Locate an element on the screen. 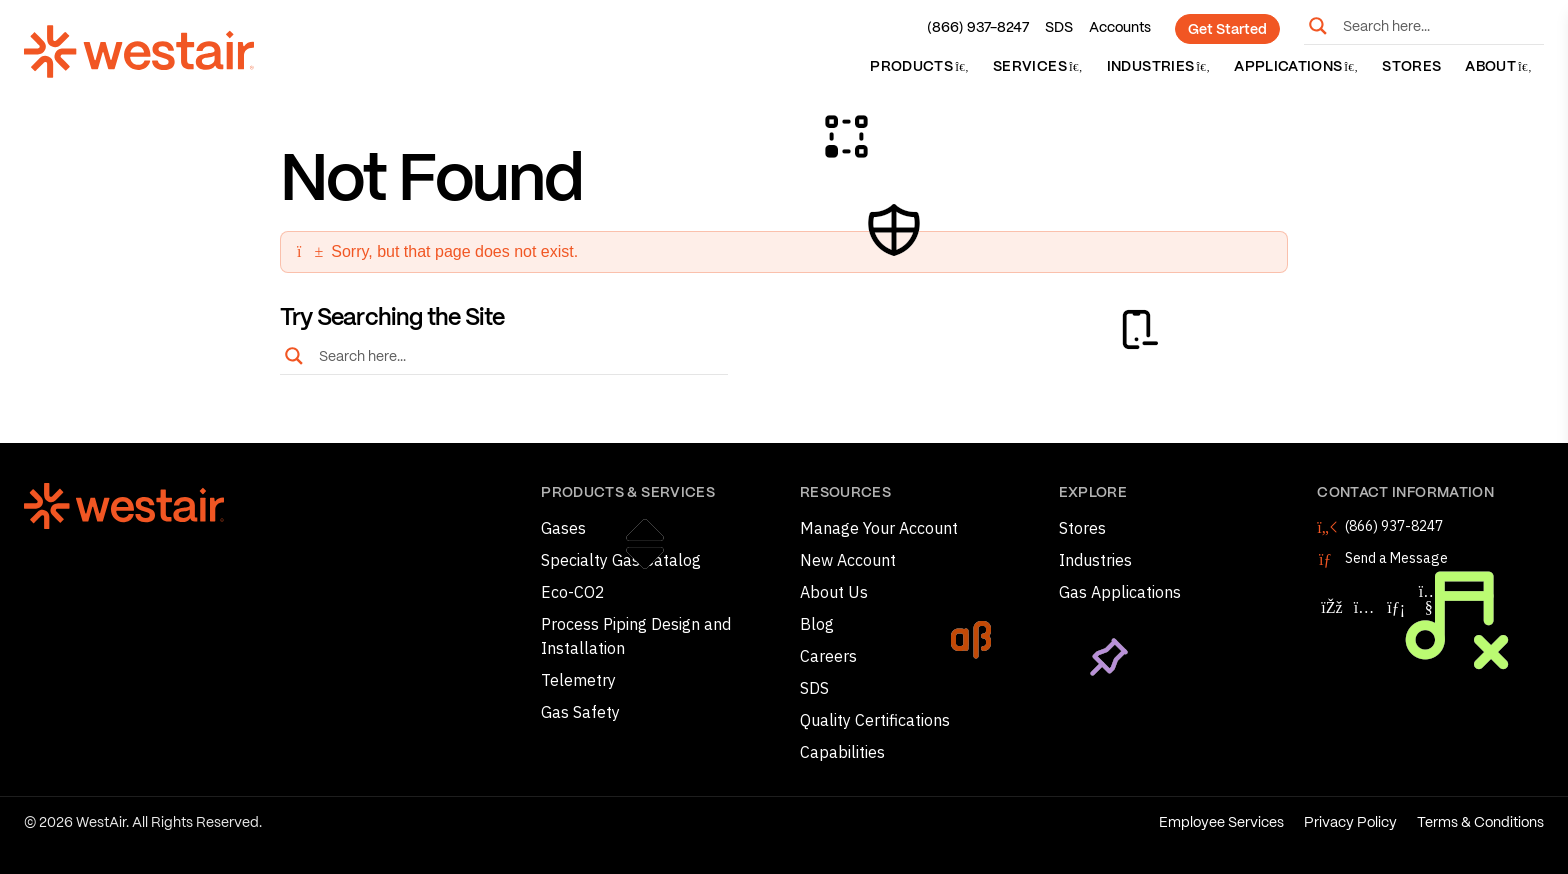 The height and width of the screenshot is (874, 1568). sort items in no particular order is located at coordinates (645, 544).